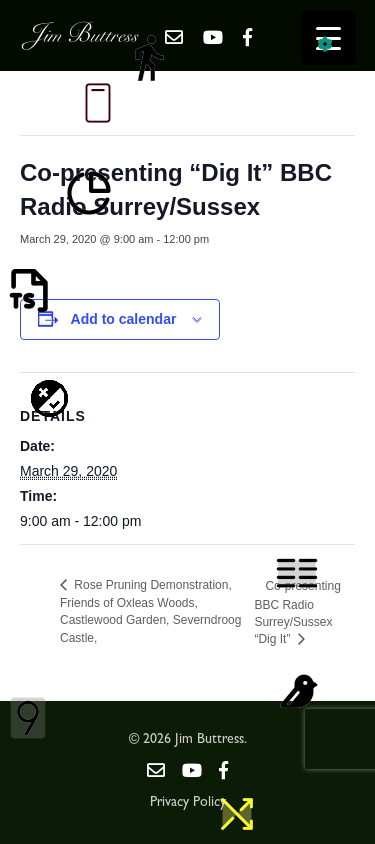 The width and height of the screenshot is (375, 844). I want to click on phone speaker or audio output settings, so click(98, 103).